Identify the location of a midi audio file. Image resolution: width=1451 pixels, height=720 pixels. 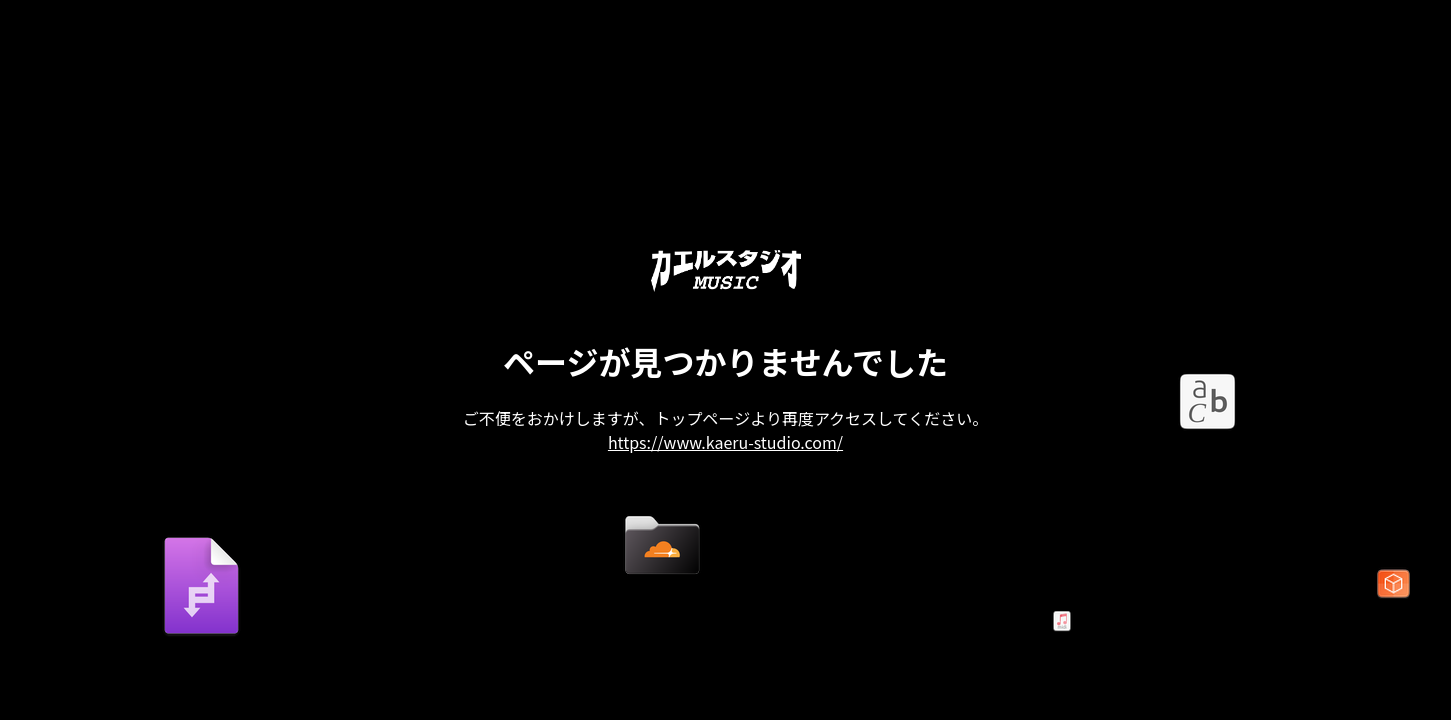
(1062, 621).